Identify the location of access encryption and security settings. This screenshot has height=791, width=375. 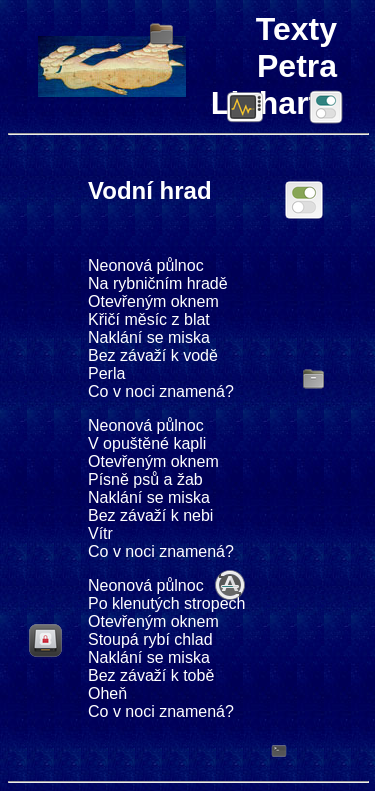
(45, 640).